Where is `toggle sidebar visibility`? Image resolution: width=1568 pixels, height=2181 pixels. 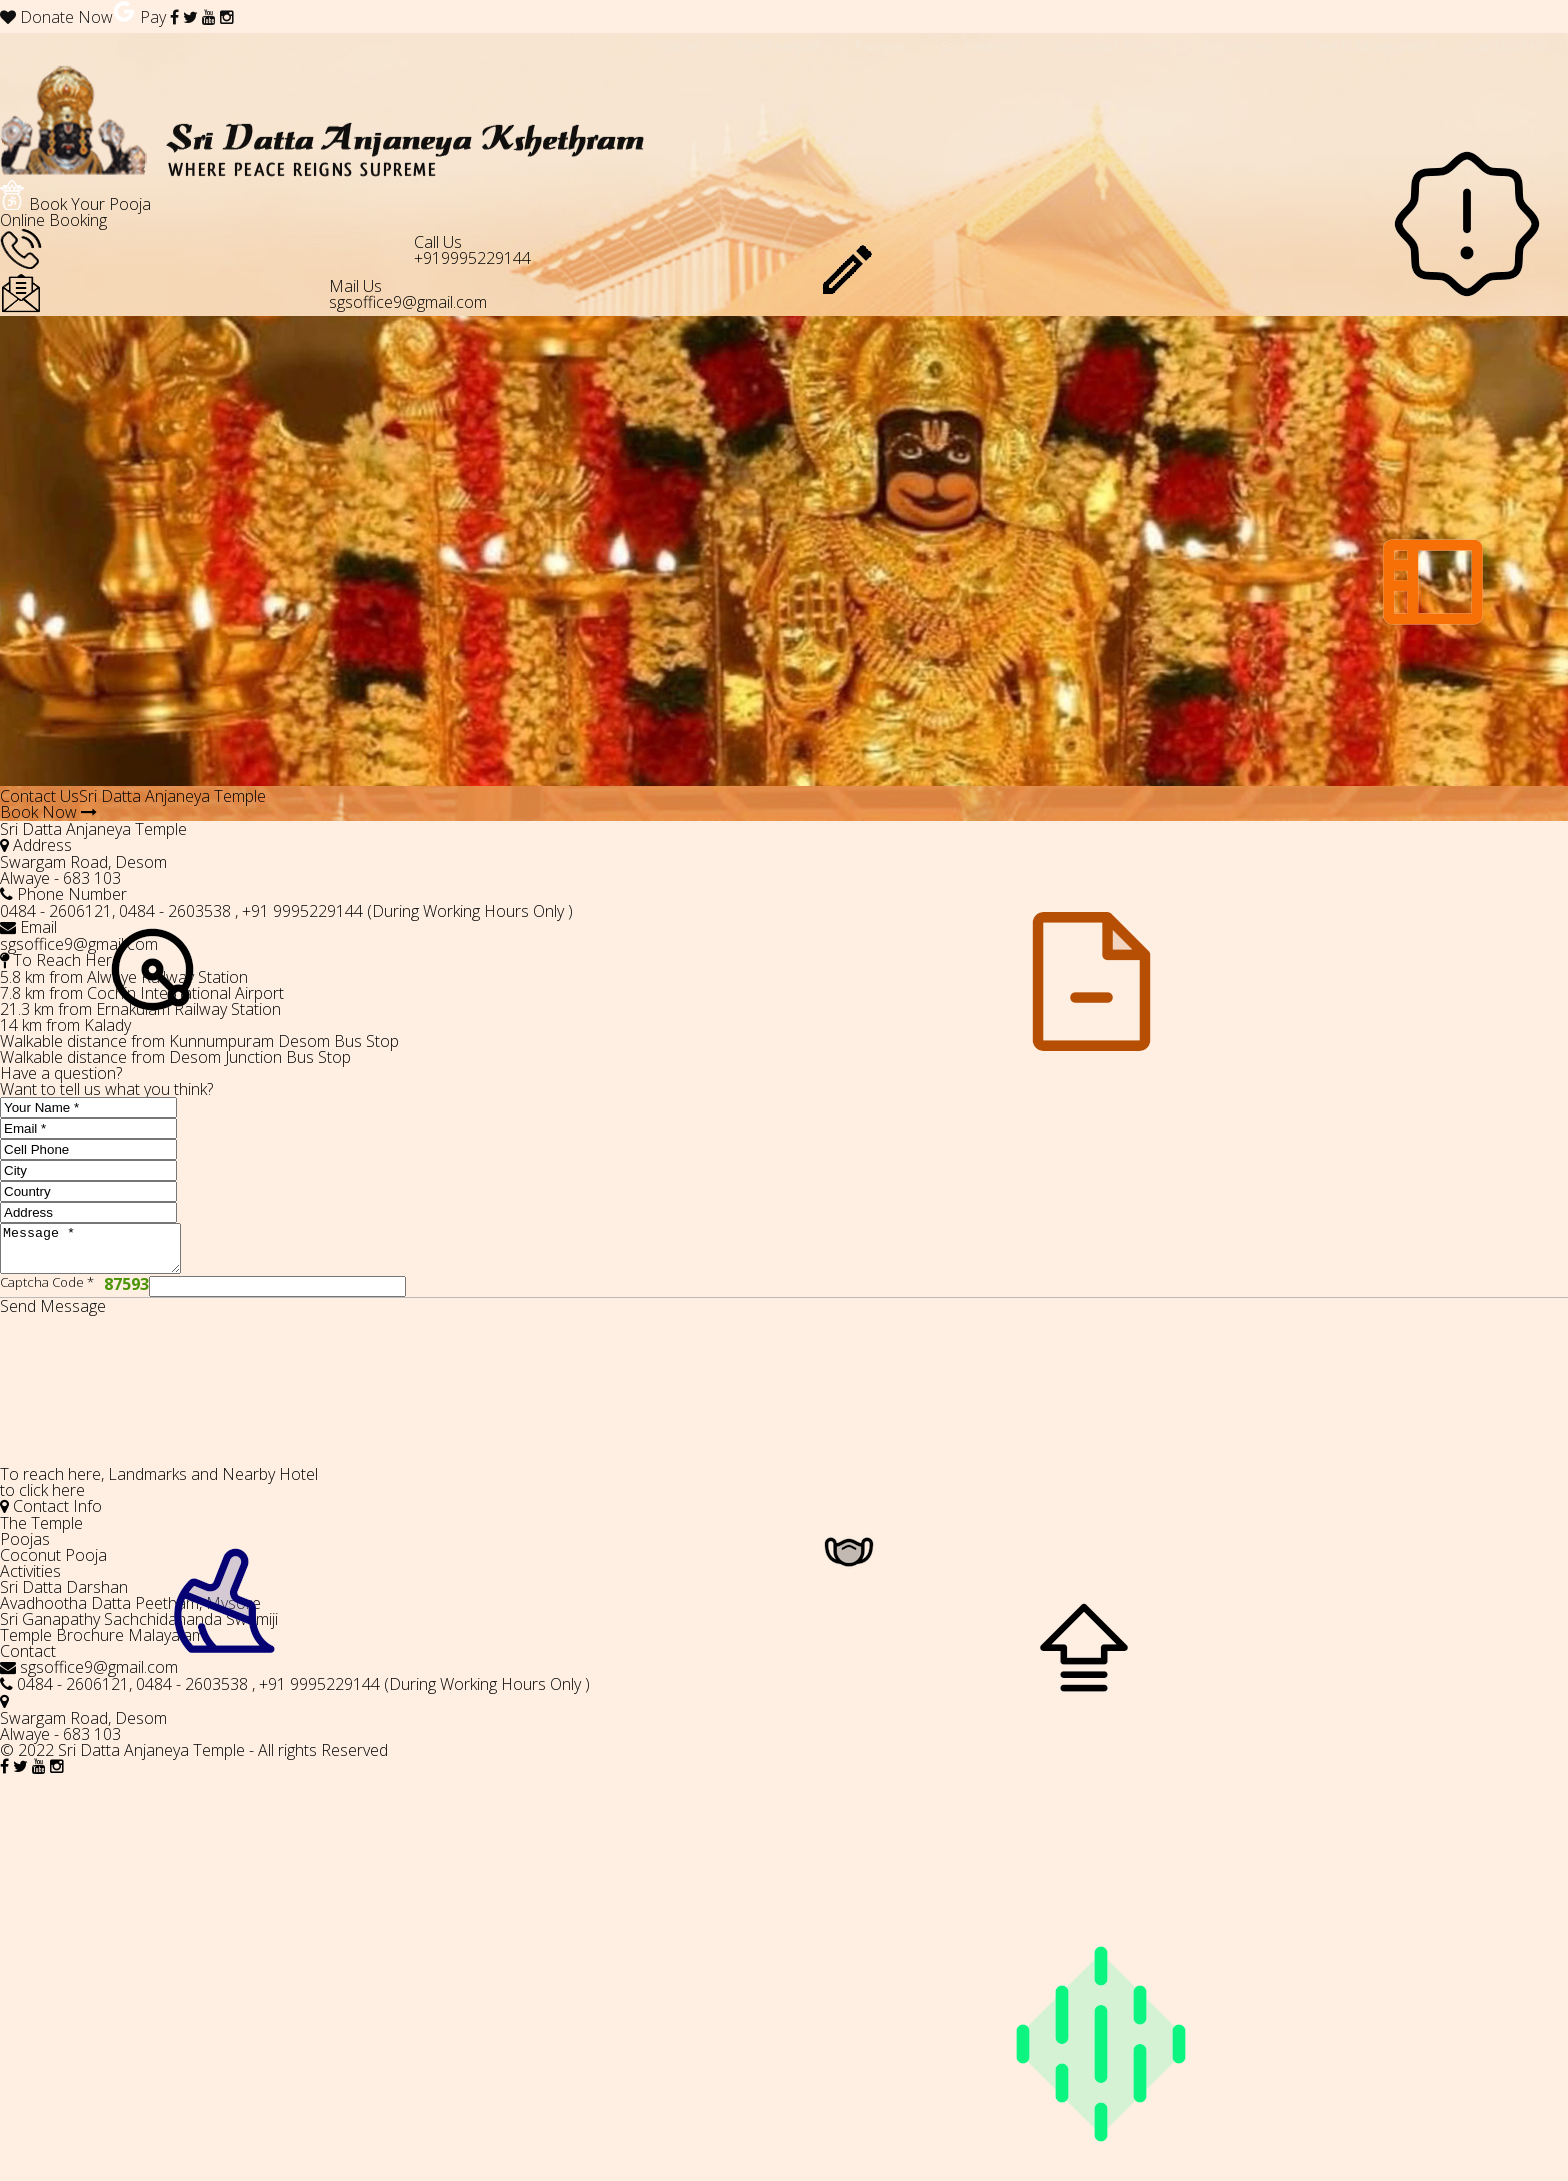
toggle sidebar visibility is located at coordinates (1433, 582).